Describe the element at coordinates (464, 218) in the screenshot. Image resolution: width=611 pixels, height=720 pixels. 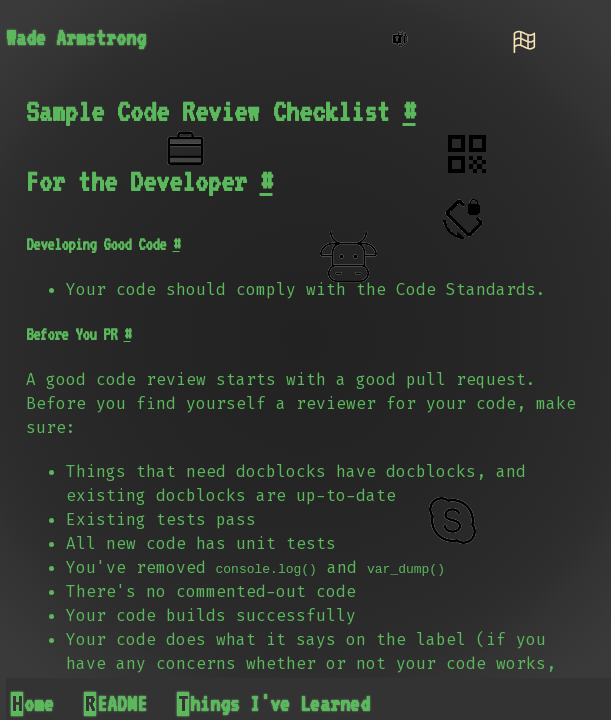
I see `screen rotation is locked` at that location.